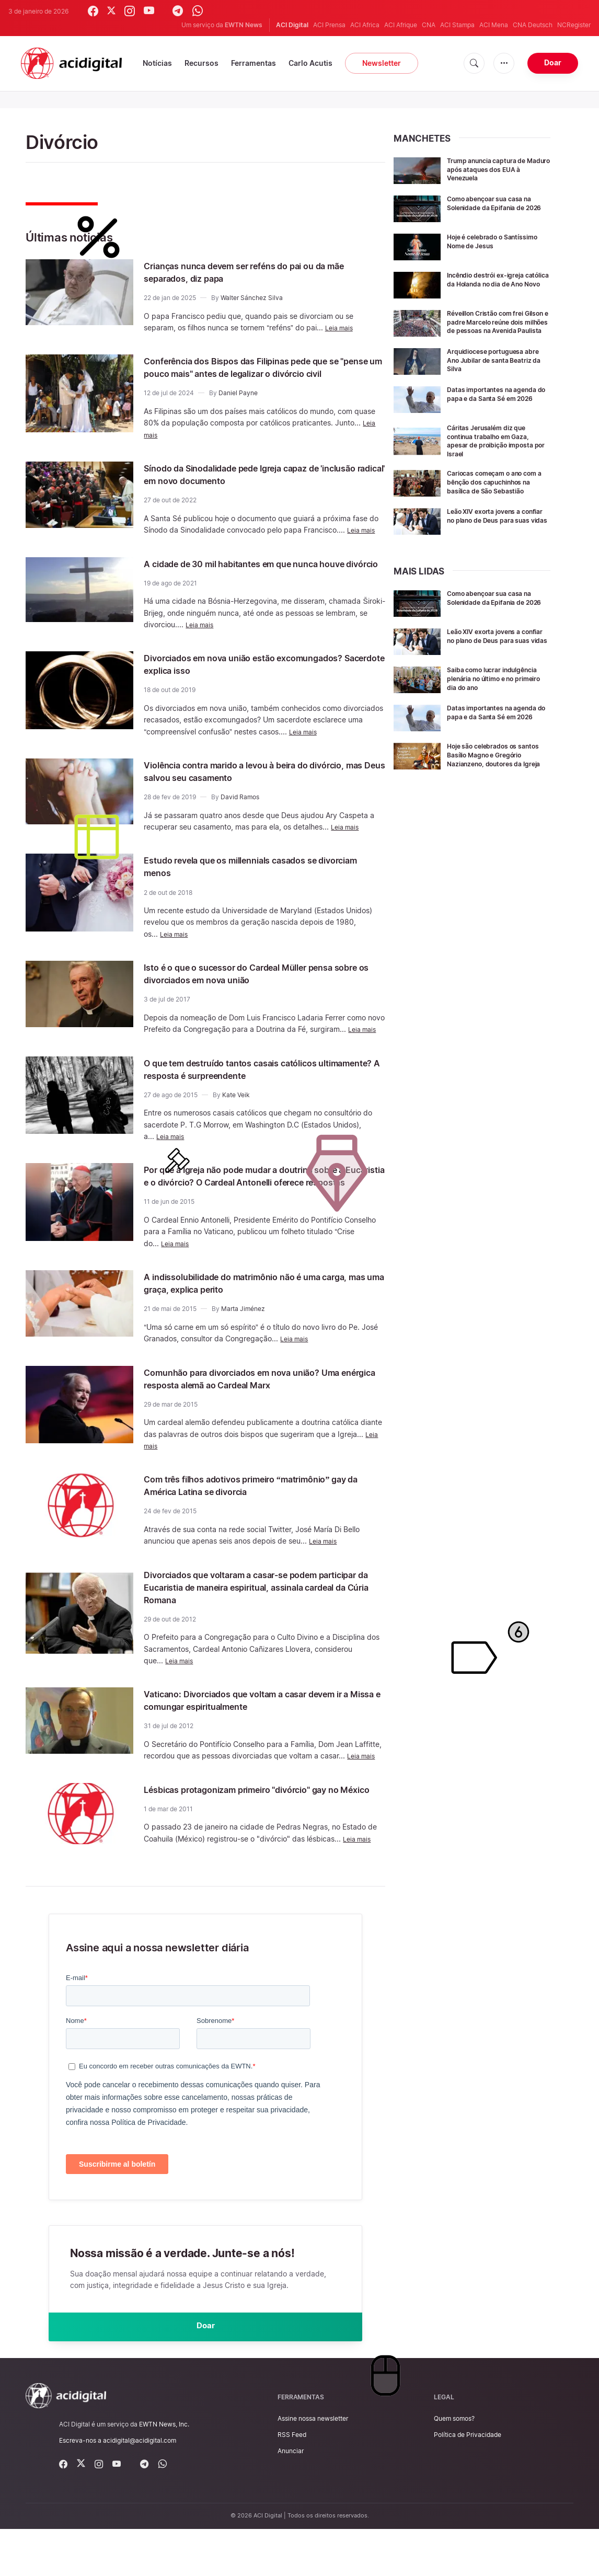  I want to click on view data in table format, so click(97, 837).